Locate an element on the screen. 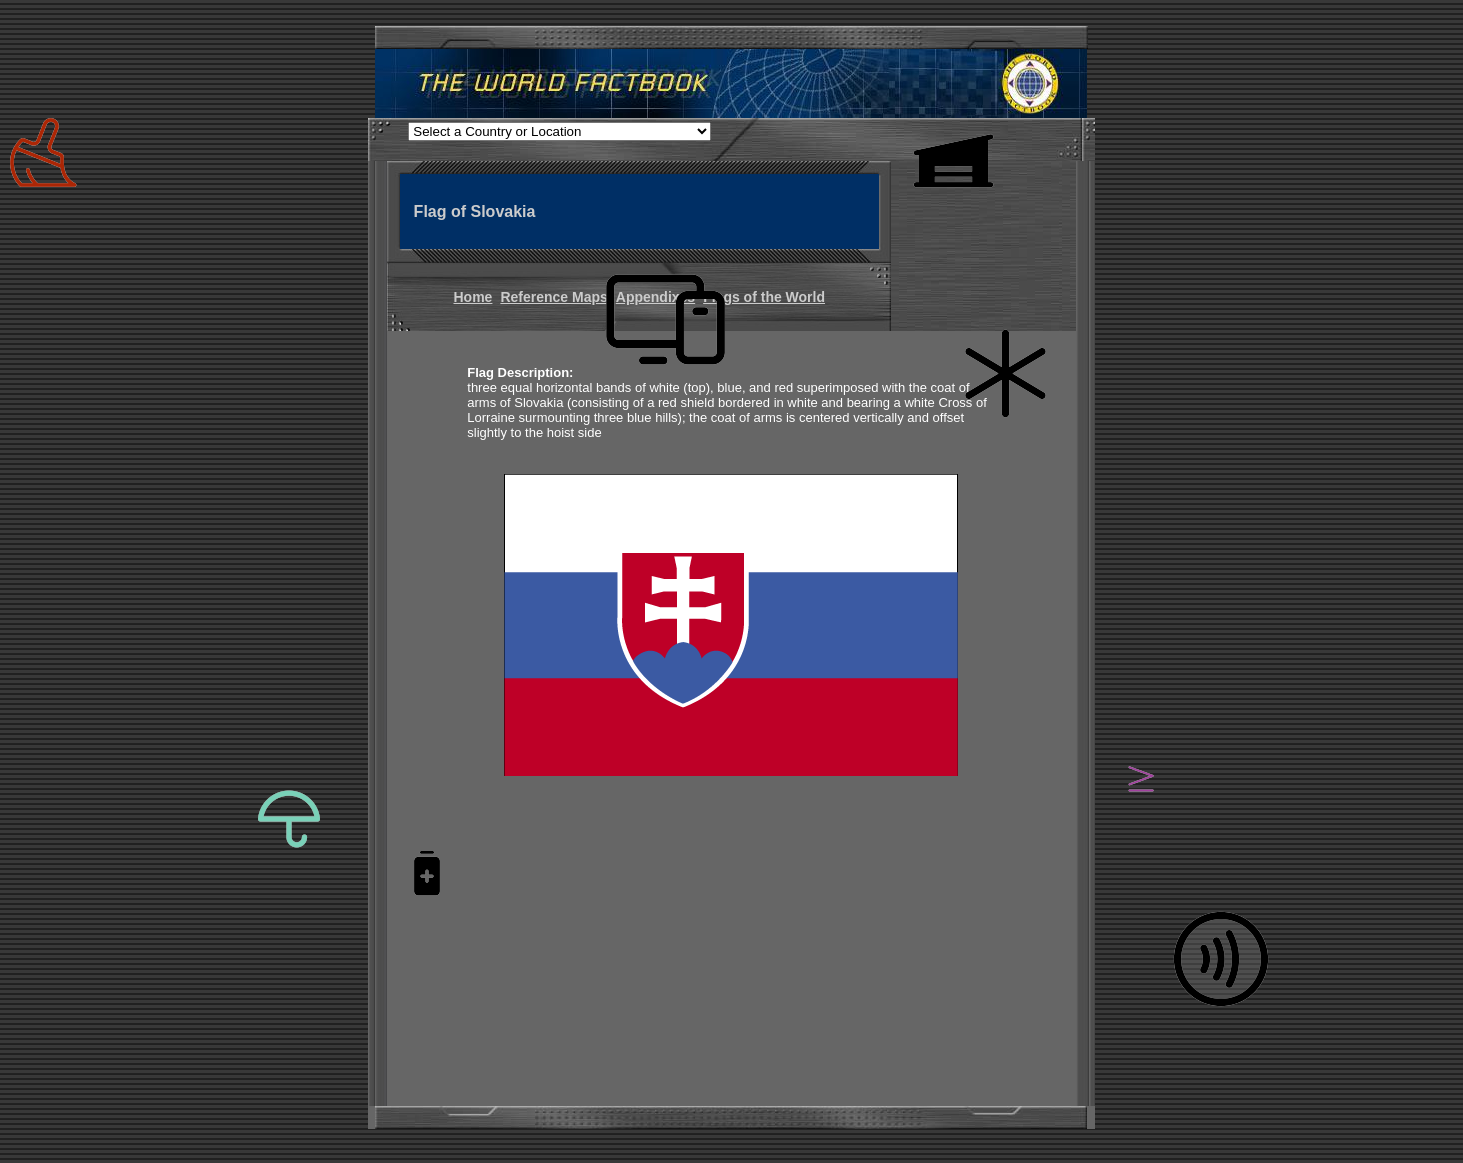 This screenshot has width=1463, height=1163. tap to pay with contactless payment is located at coordinates (1221, 959).